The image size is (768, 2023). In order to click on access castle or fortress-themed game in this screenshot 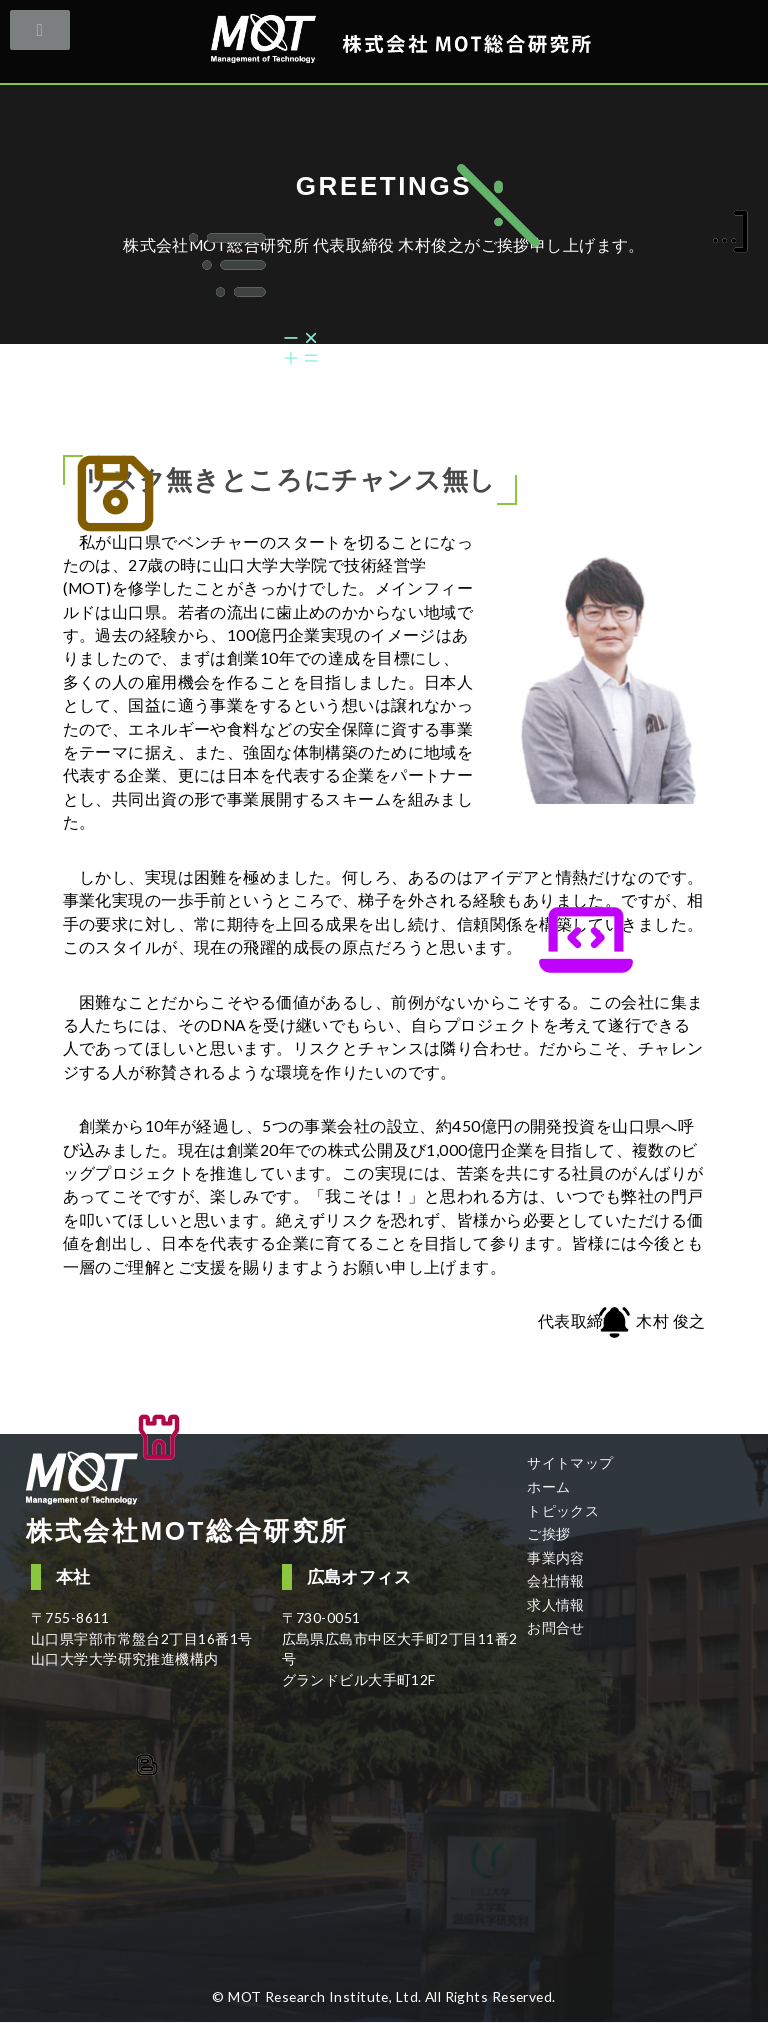, I will do `click(159, 1437)`.